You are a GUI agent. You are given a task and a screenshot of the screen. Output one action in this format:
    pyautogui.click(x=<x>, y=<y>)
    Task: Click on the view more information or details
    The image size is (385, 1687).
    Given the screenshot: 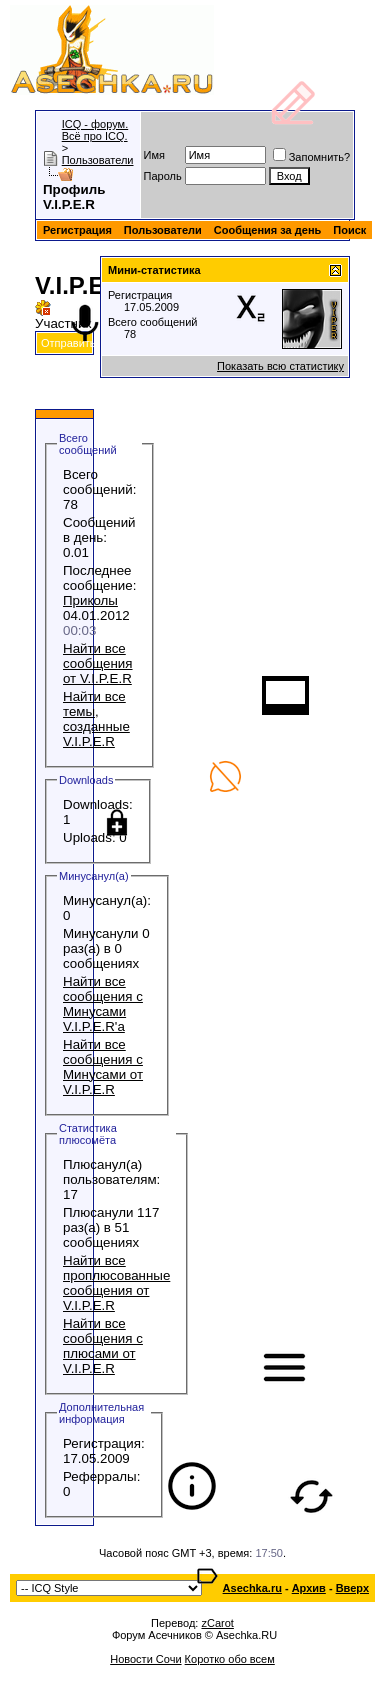 What is the action you would take?
    pyautogui.click(x=192, y=1486)
    